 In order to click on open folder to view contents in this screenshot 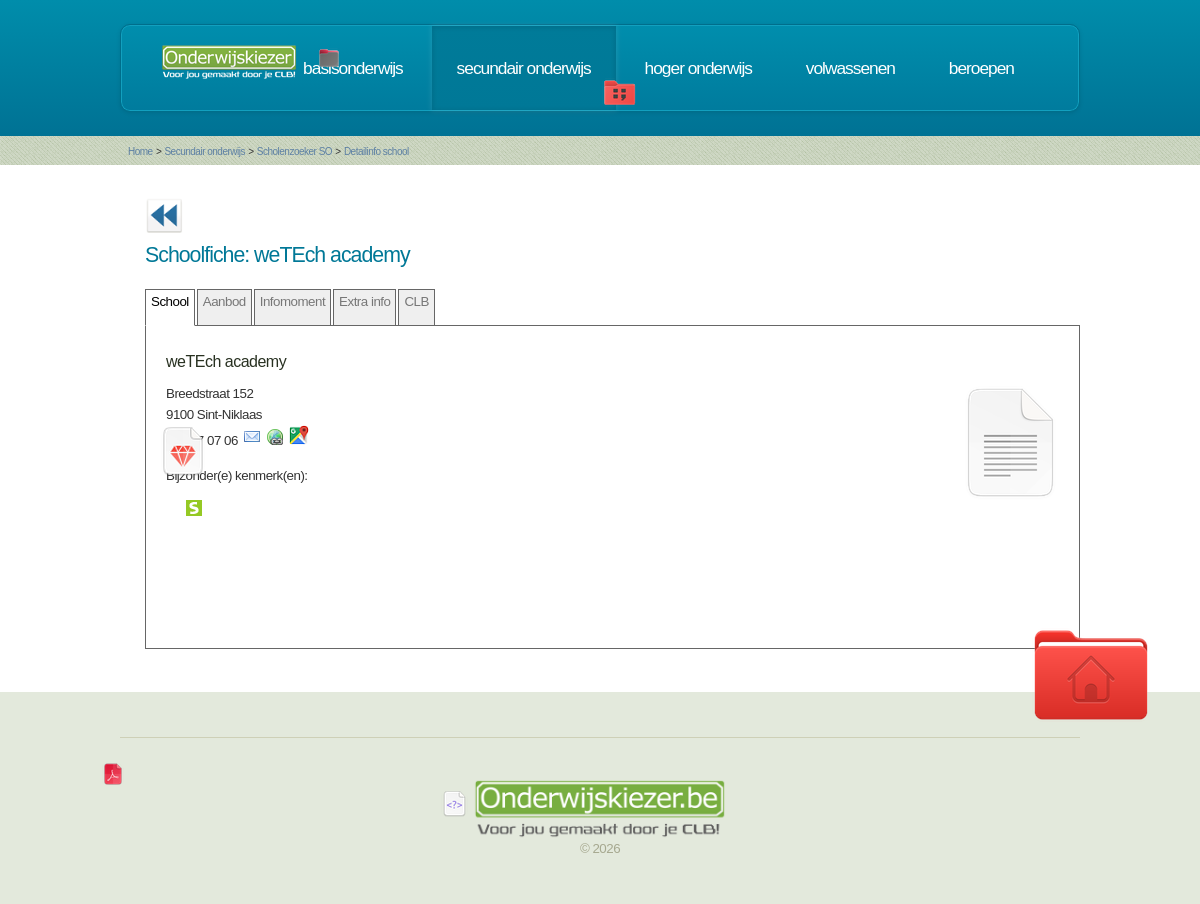, I will do `click(329, 58)`.